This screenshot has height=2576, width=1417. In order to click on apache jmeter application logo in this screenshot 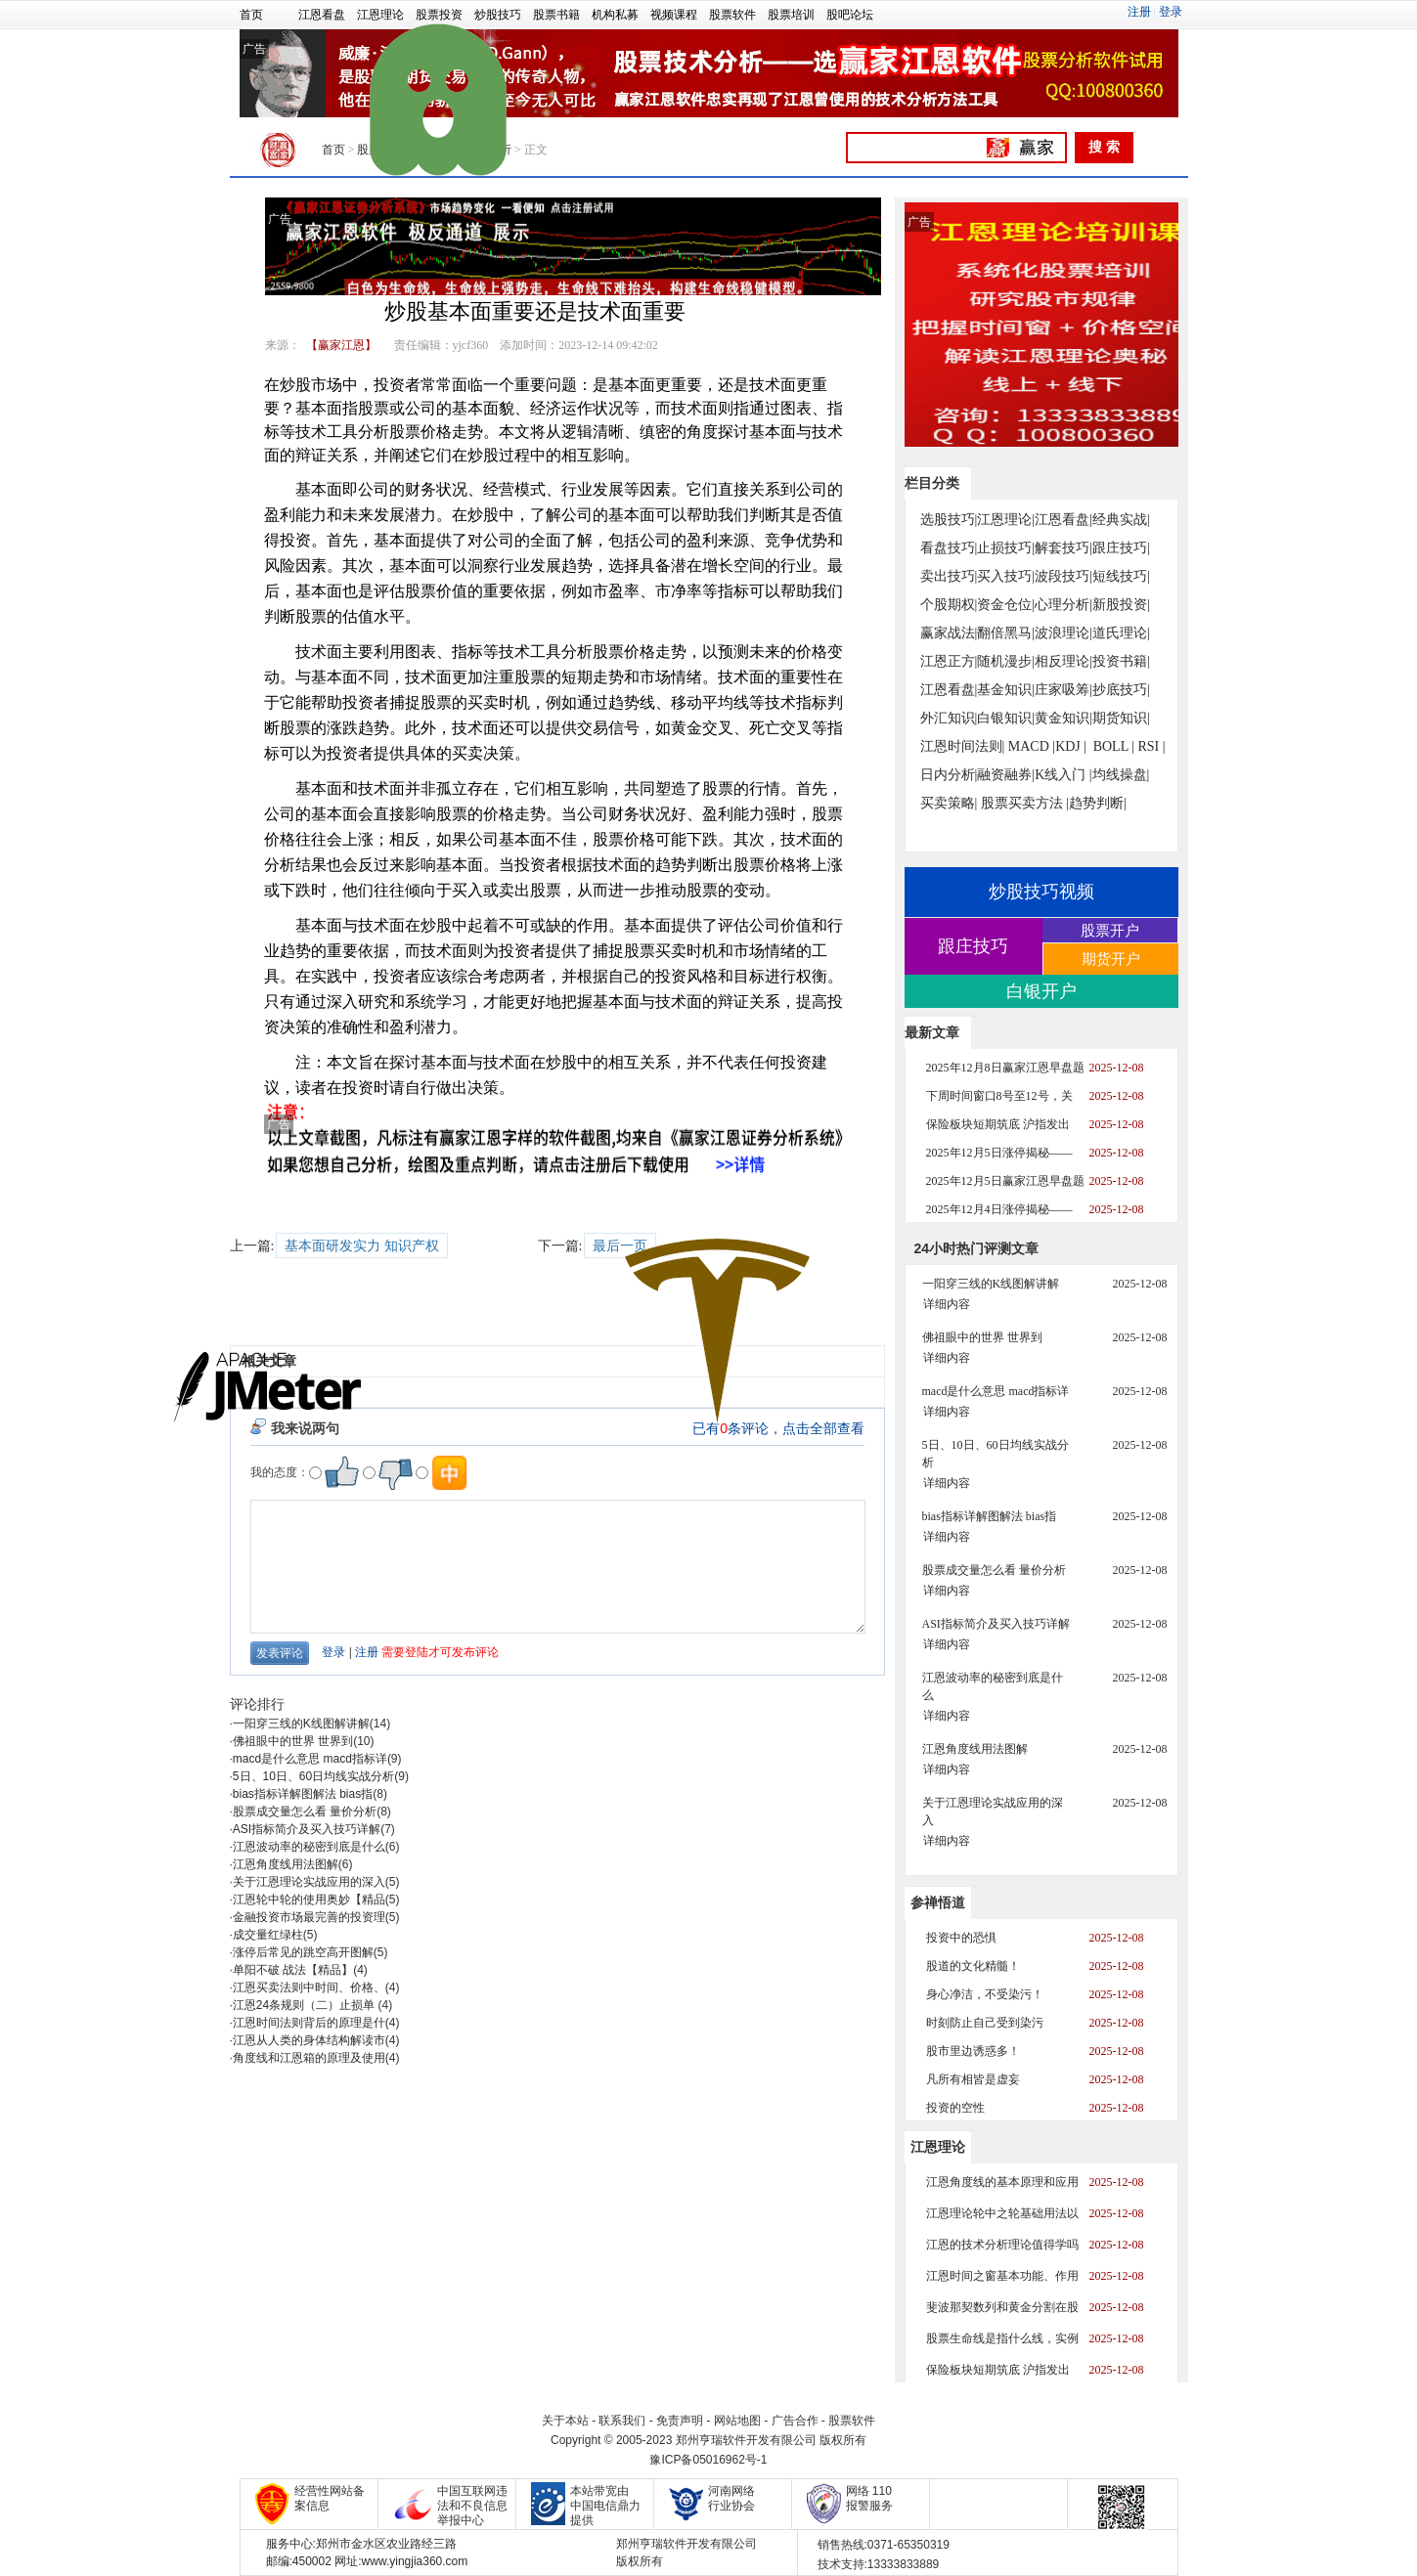, I will do `click(267, 1386)`.